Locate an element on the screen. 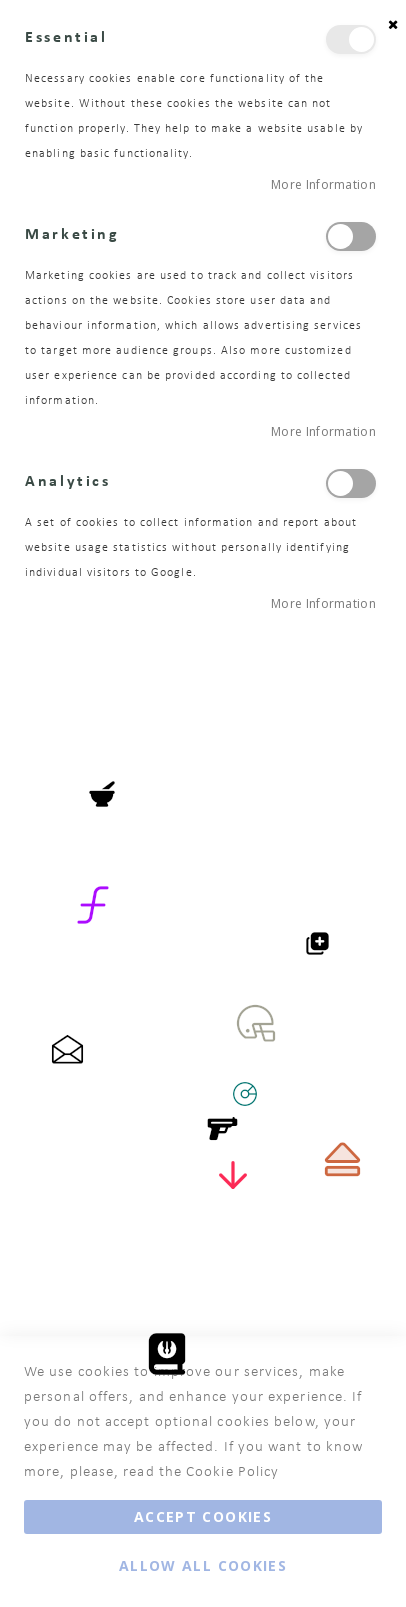  indicates weapon or firearms-related content is located at coordinates (222, 1128).